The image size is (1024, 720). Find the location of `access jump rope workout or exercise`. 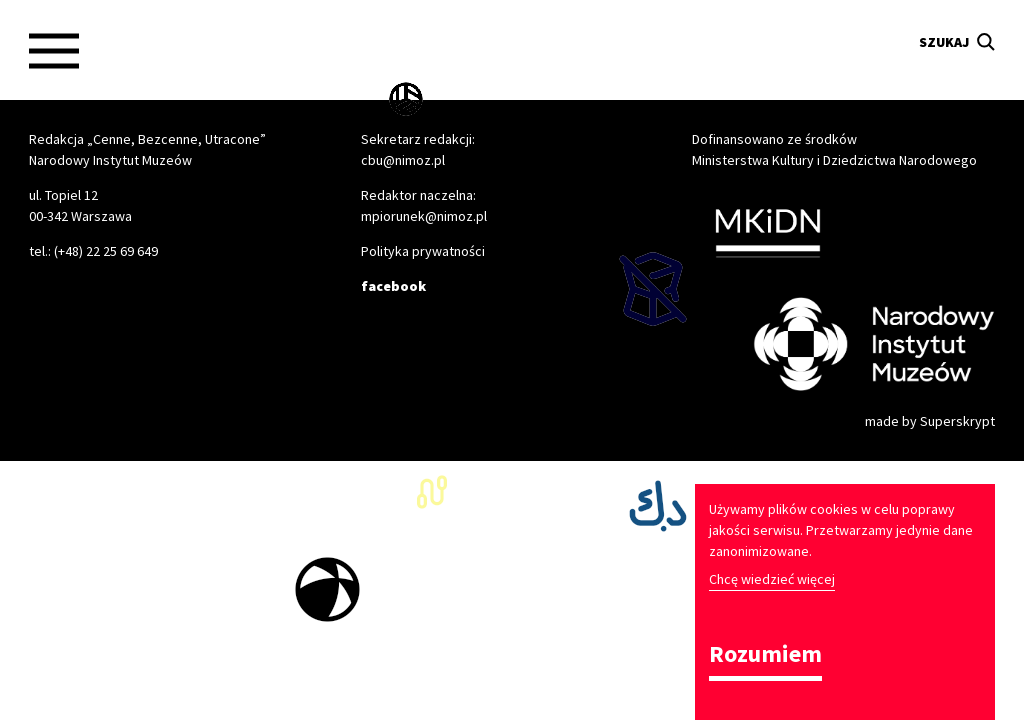

access jump rope workout or exercise is located at coordinates (432, 492).